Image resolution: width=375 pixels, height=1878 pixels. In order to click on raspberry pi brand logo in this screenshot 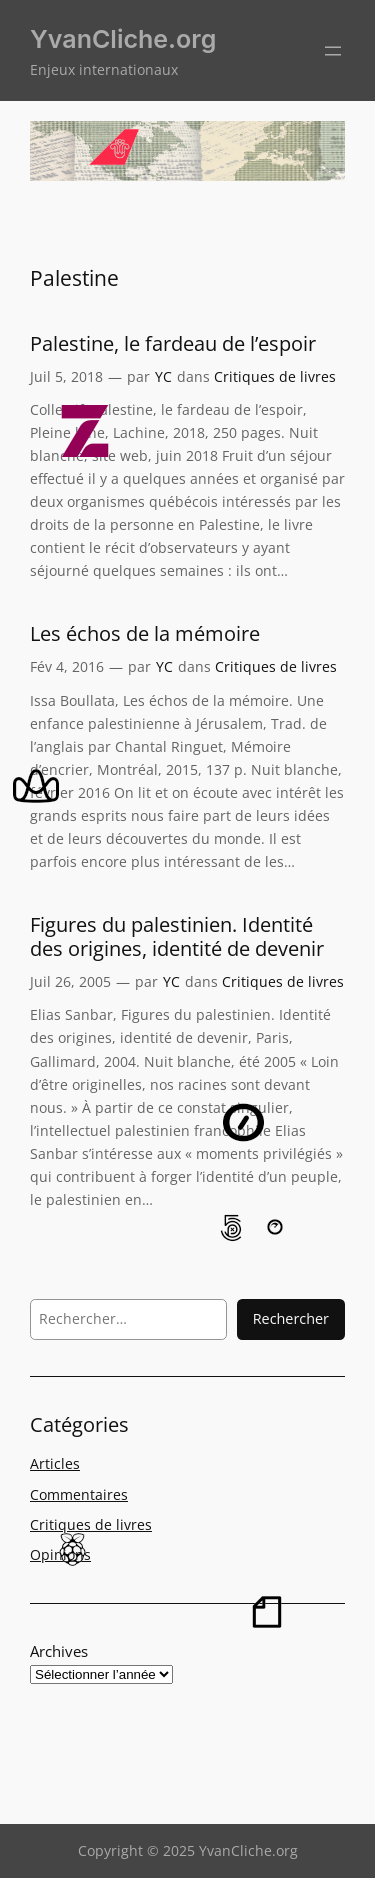, I will do `click(72, 1549)`.